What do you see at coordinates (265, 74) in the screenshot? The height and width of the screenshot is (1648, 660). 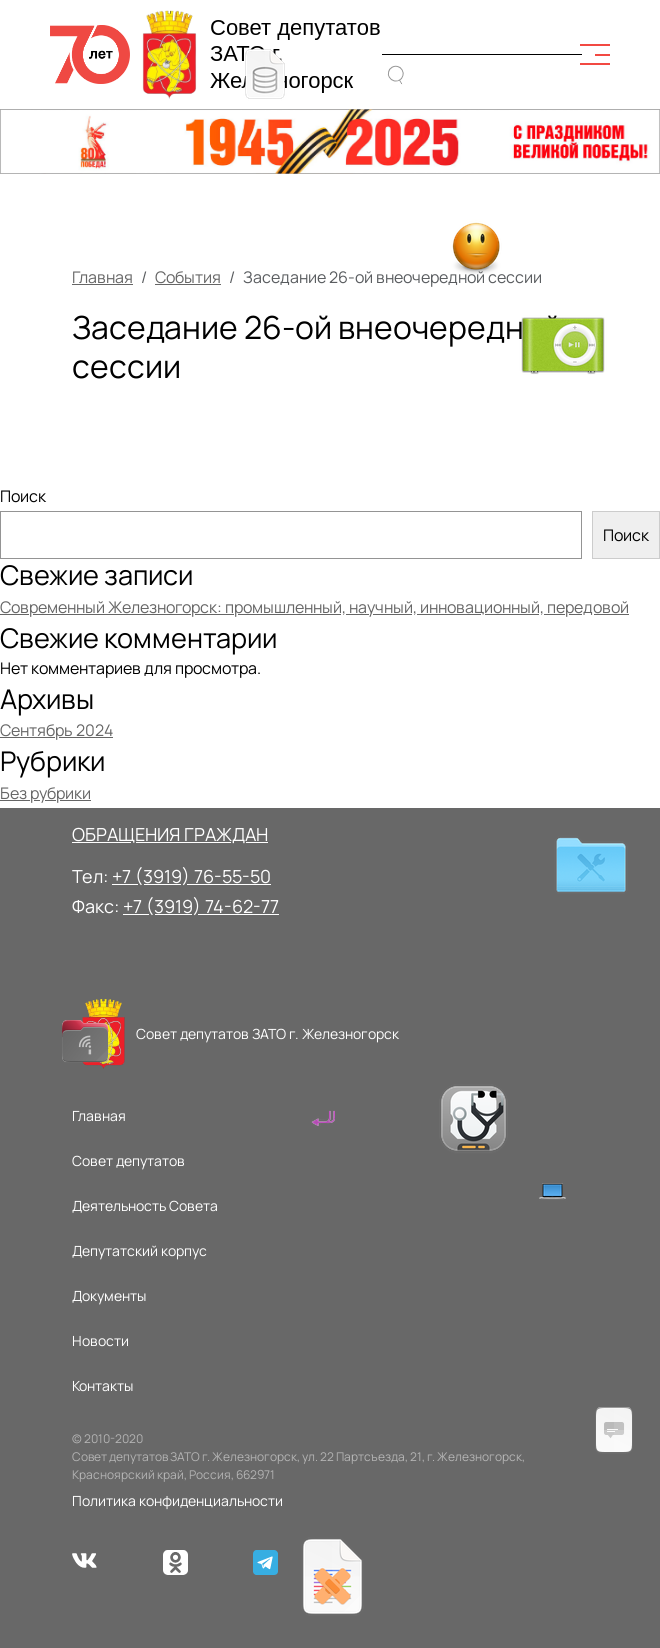 I see `sql database file` at bounding box center [265, 74].